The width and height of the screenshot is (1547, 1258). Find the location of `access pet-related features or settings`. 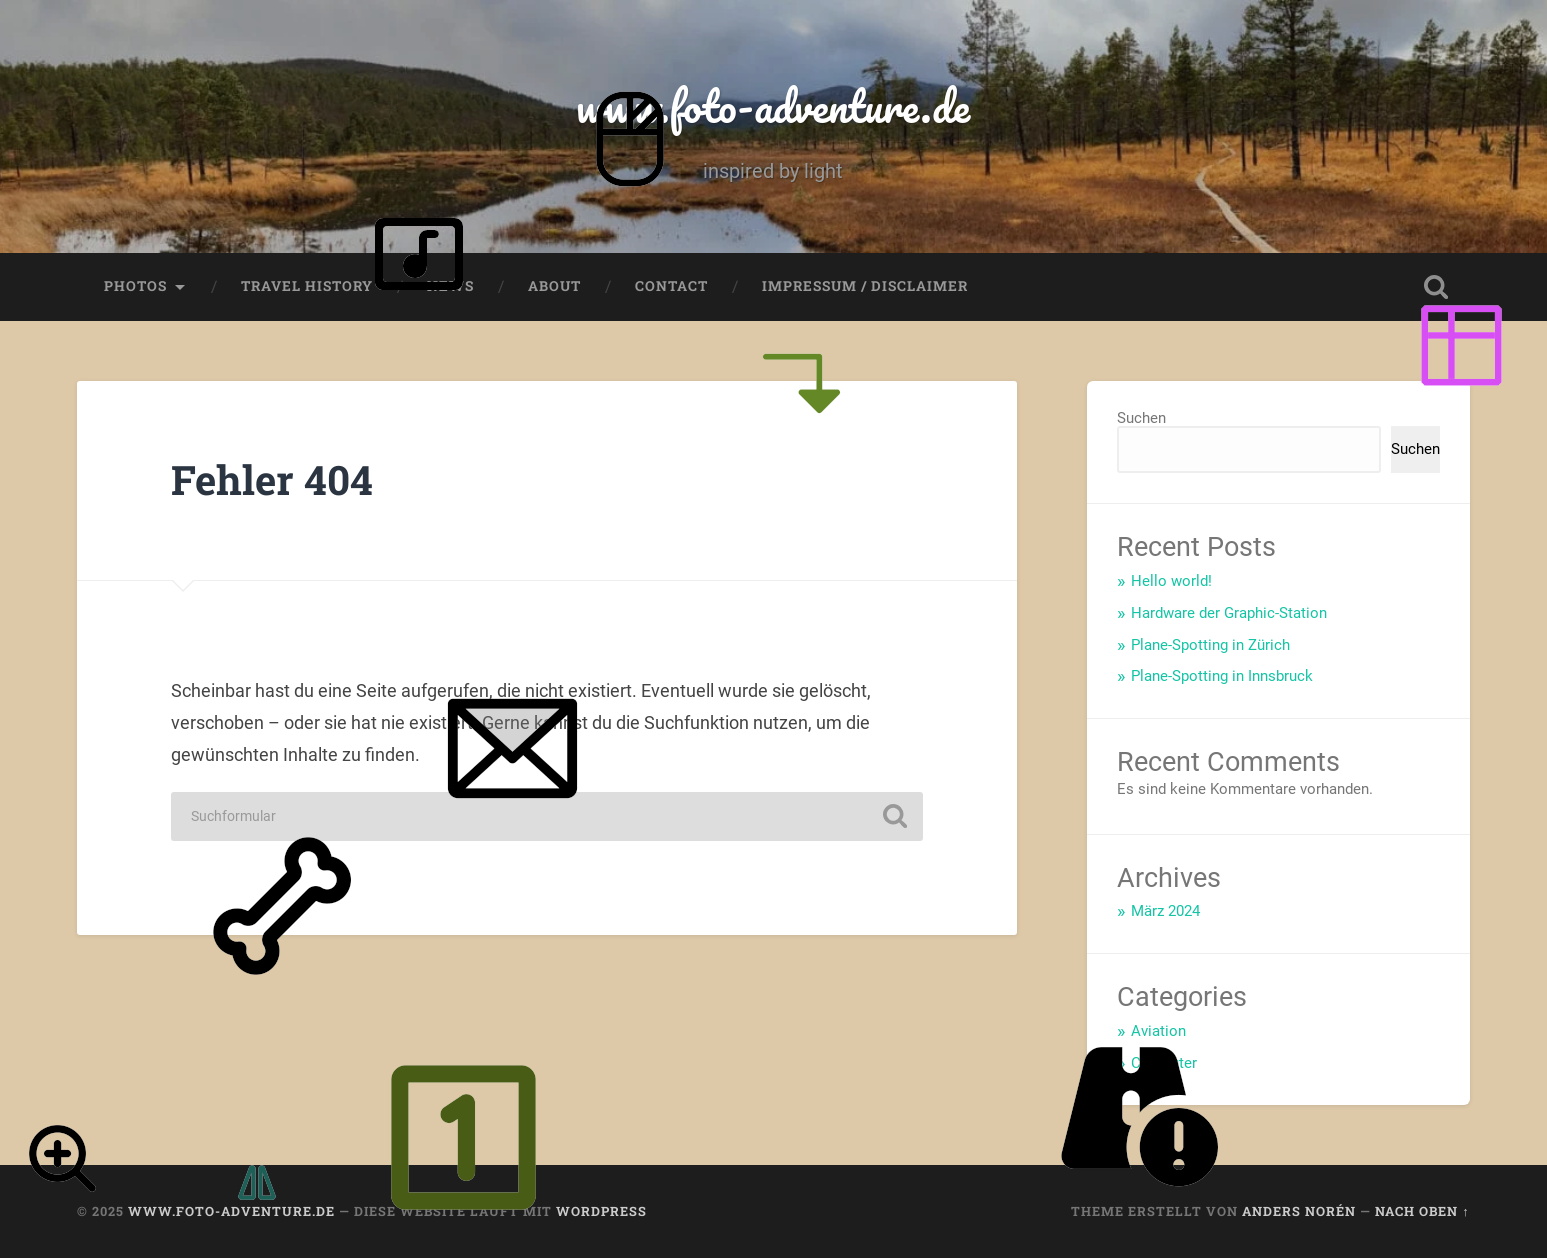

access pet-related features or settings is located at coordinates (282, 906).